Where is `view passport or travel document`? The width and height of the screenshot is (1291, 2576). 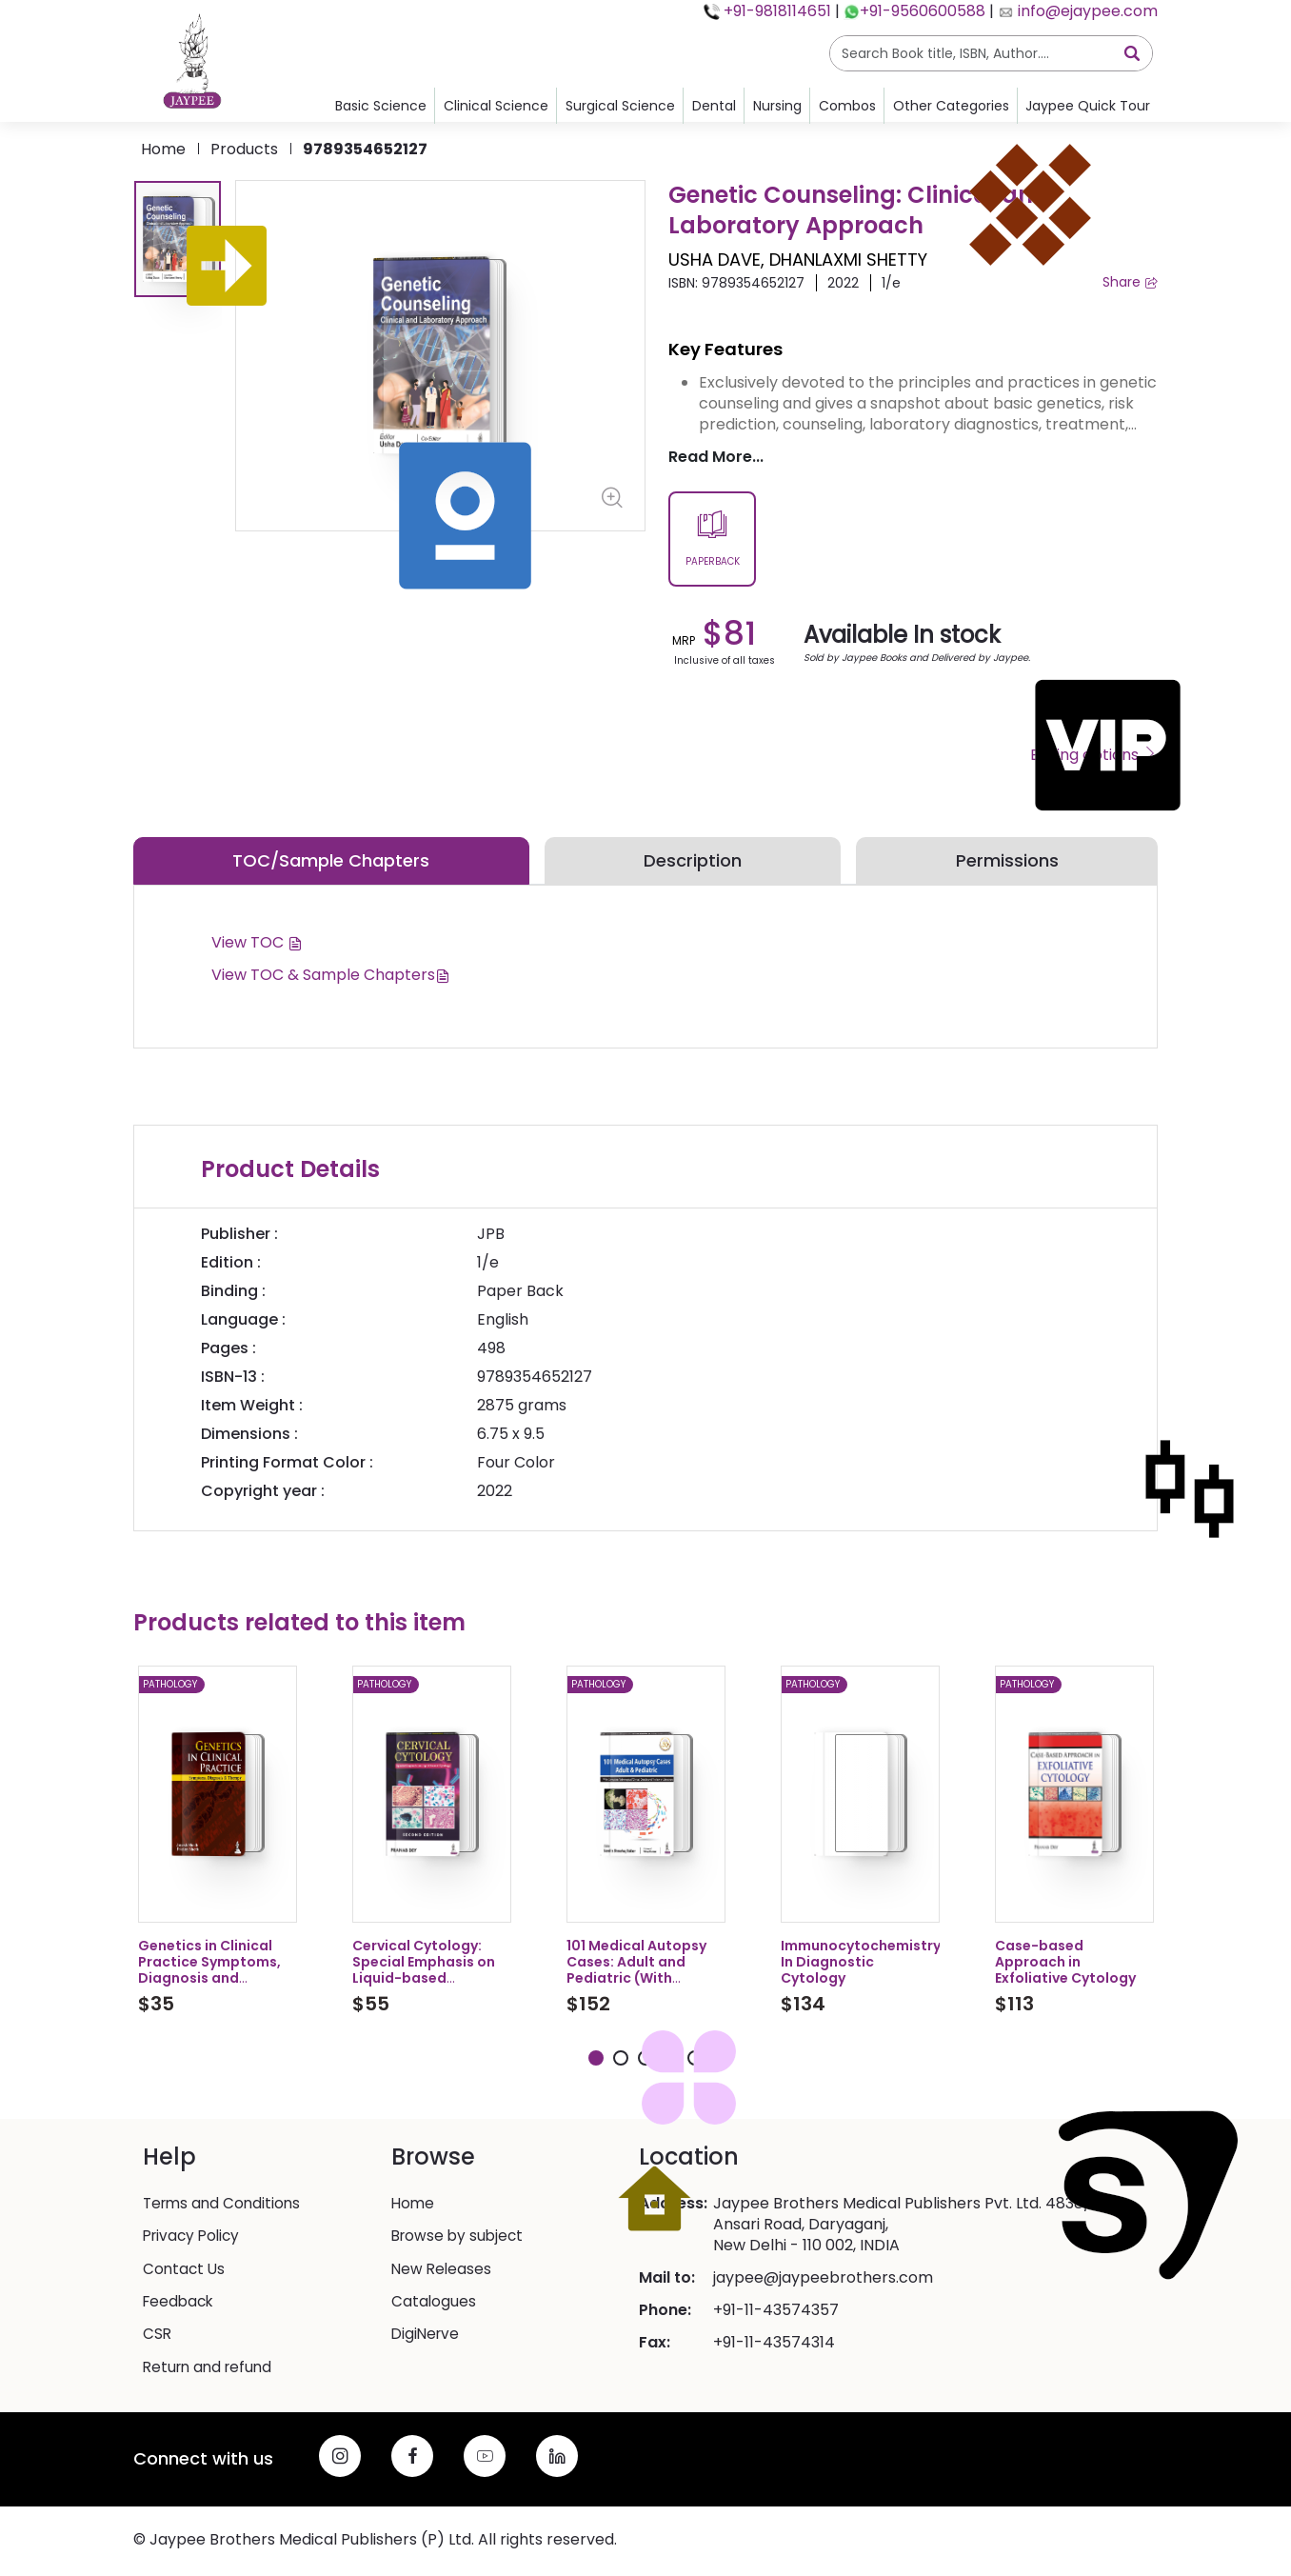 view passport or travel document is located at coordinates (465, 515).